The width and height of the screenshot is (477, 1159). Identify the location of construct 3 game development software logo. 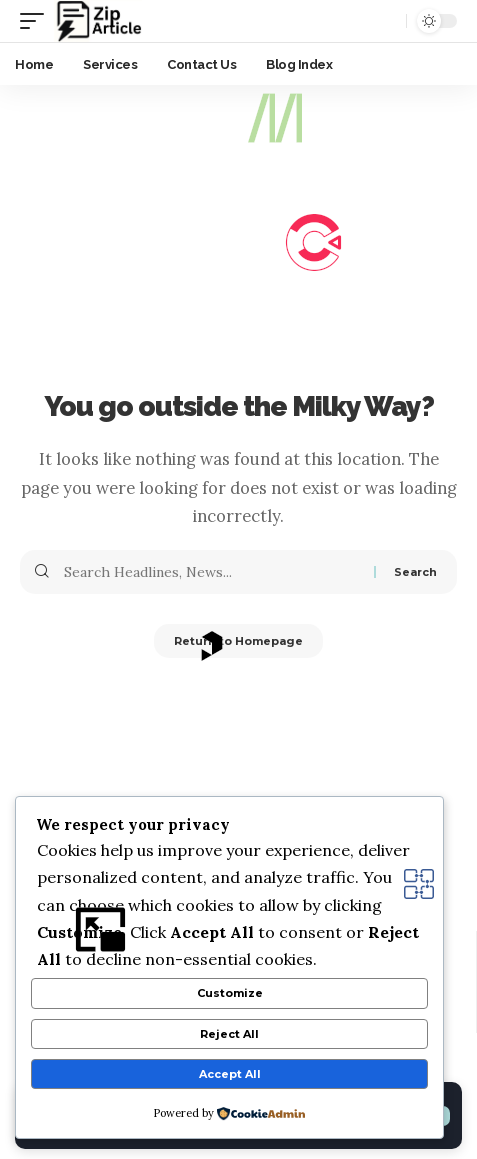
(313, 242).